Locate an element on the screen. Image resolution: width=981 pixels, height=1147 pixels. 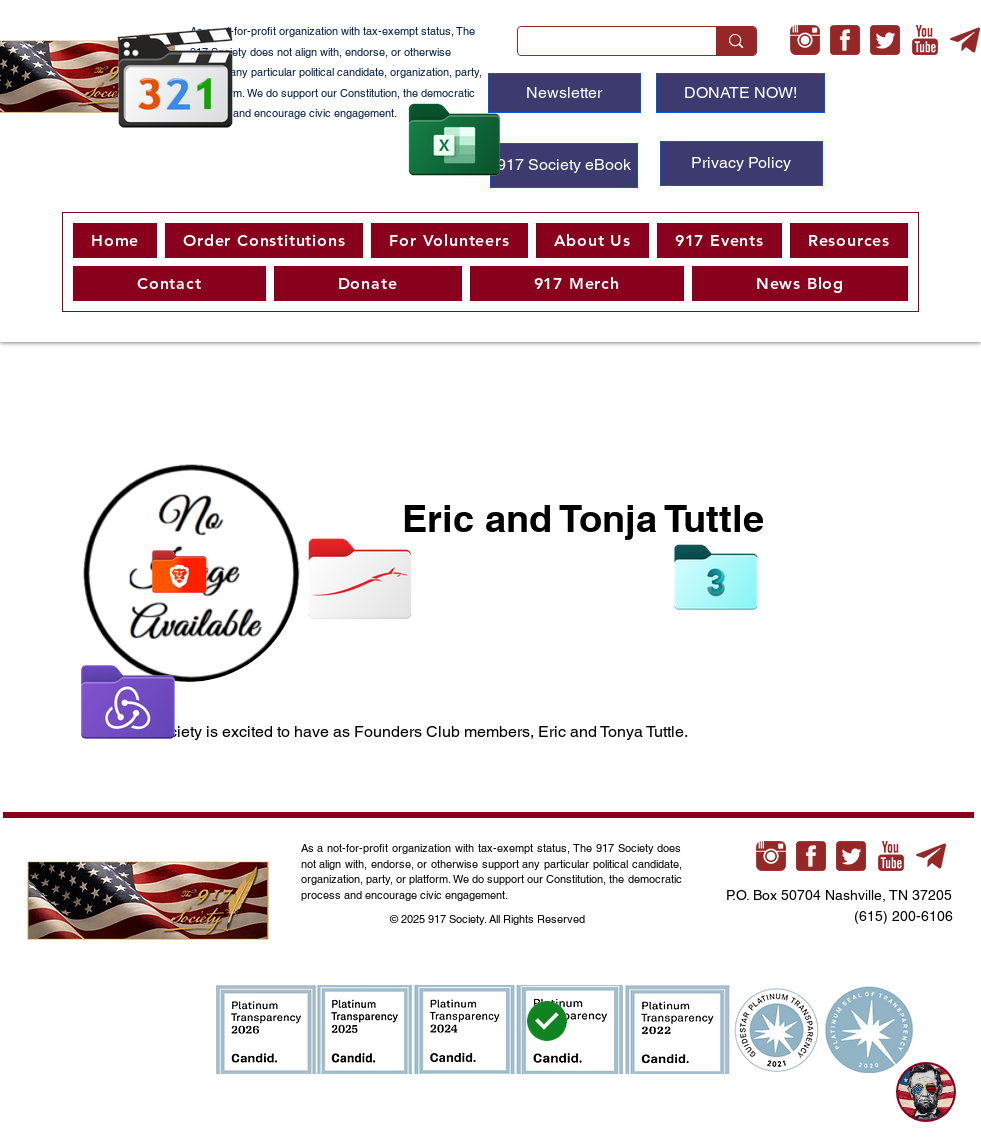
open bitdefender security folder is located at coordinates (359, 581).